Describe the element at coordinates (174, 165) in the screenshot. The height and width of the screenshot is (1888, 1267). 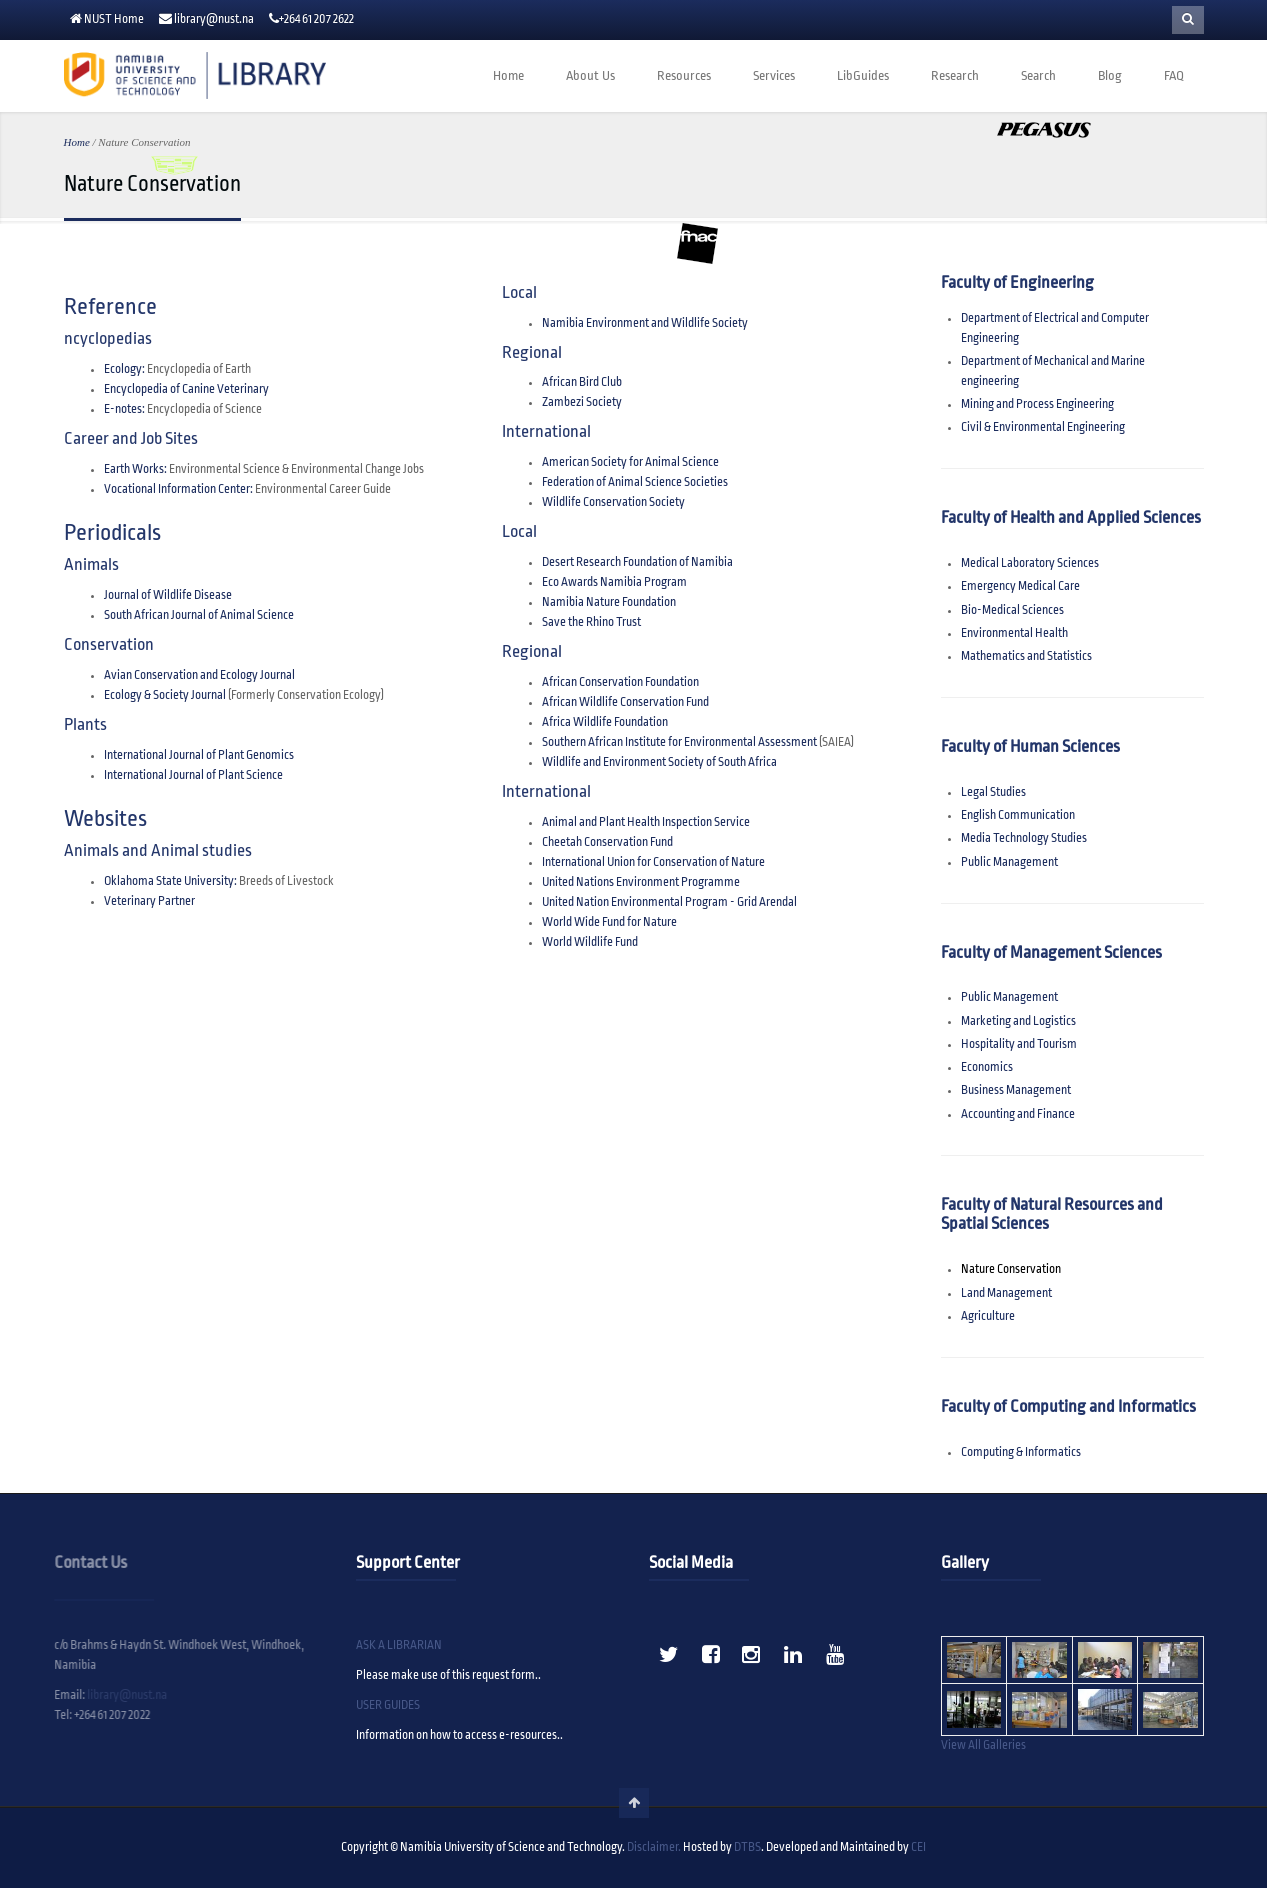
I see `cadillac brand logo` at that location.